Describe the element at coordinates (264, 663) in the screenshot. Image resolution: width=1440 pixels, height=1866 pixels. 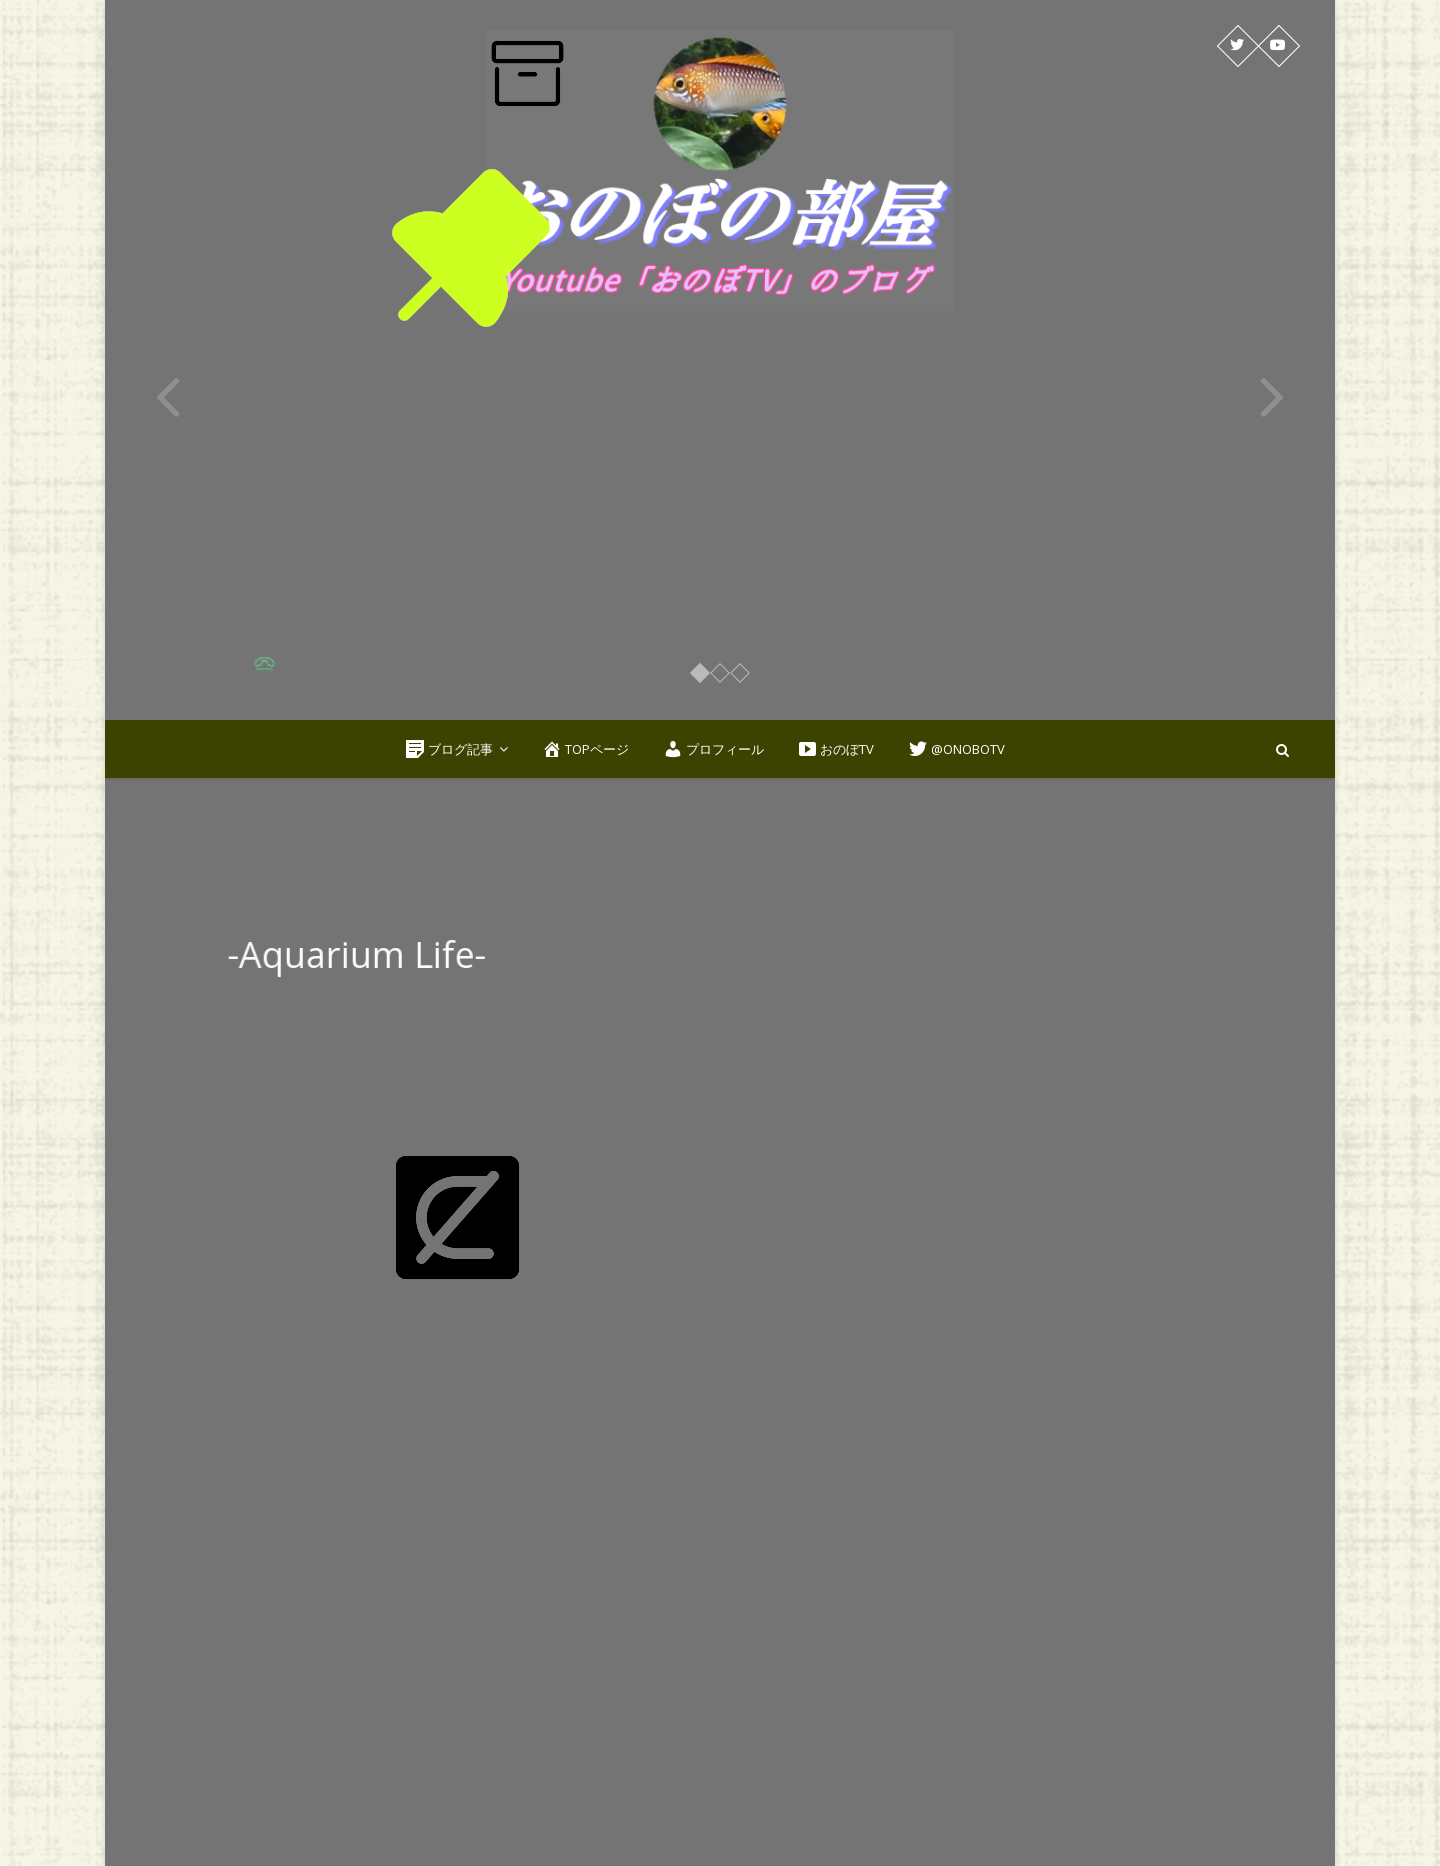
I see `end the current phone call` at that location.